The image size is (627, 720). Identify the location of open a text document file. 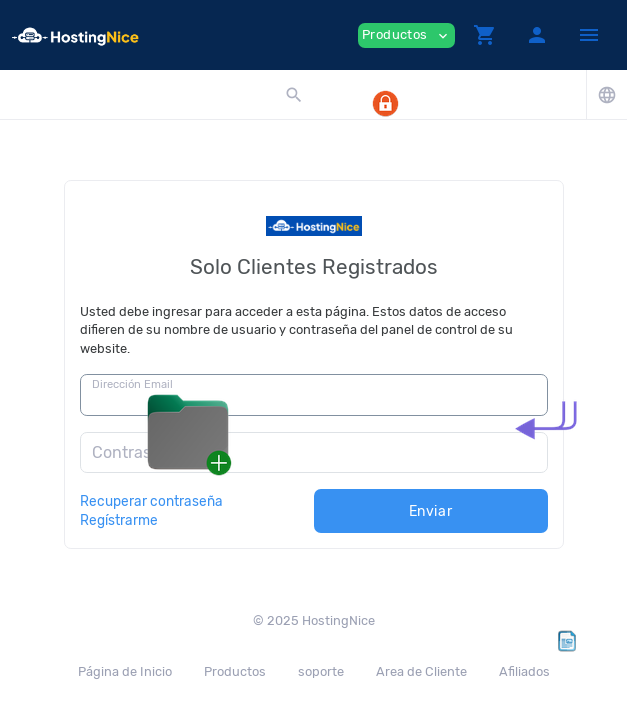
(567, 641).